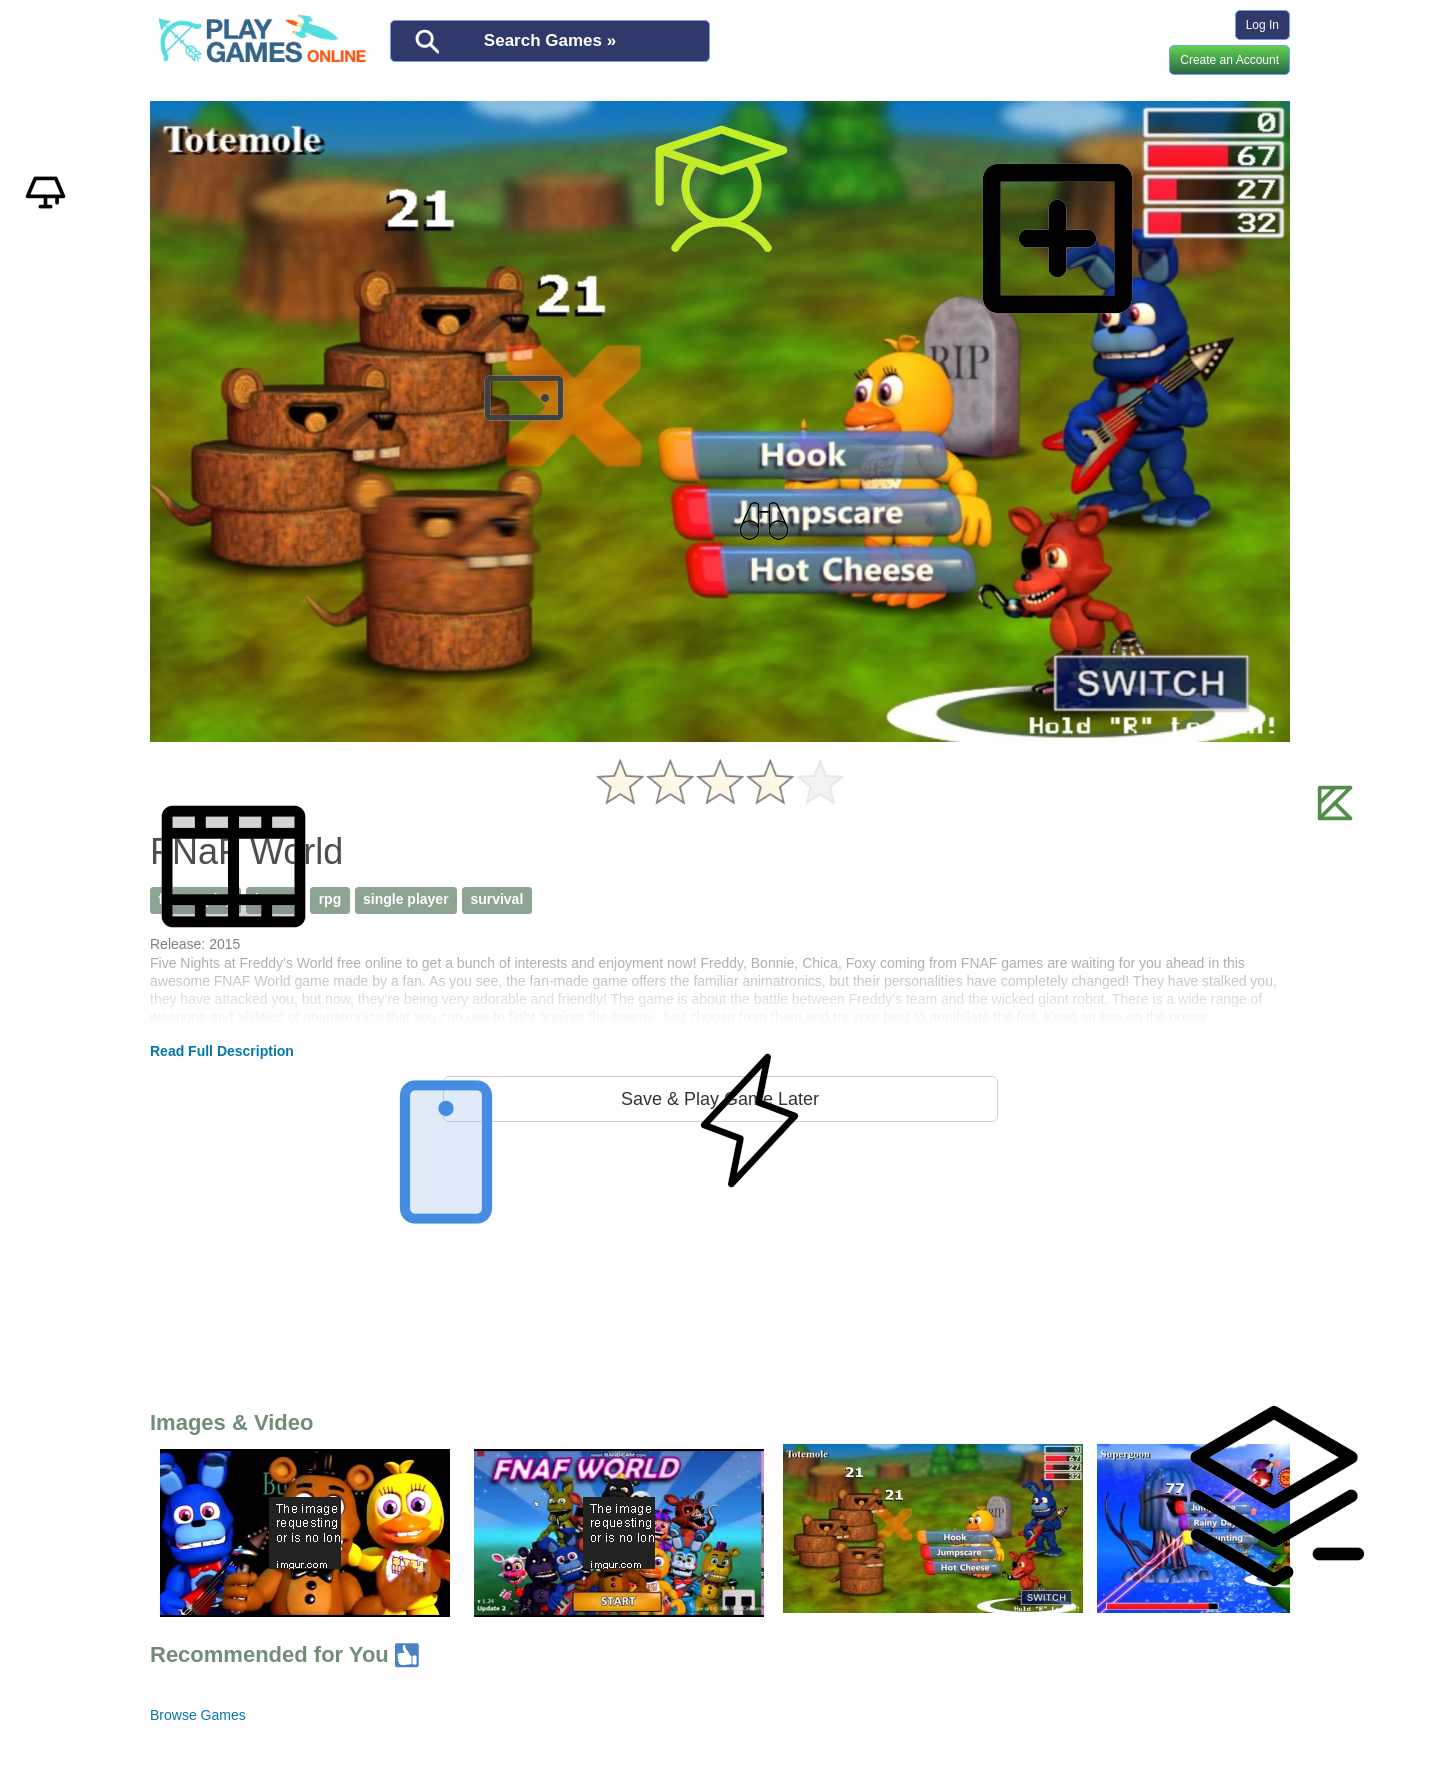  Describe the element at coordinates (1057, 238) in the screenshot. I see `add a new item or content` at that location.